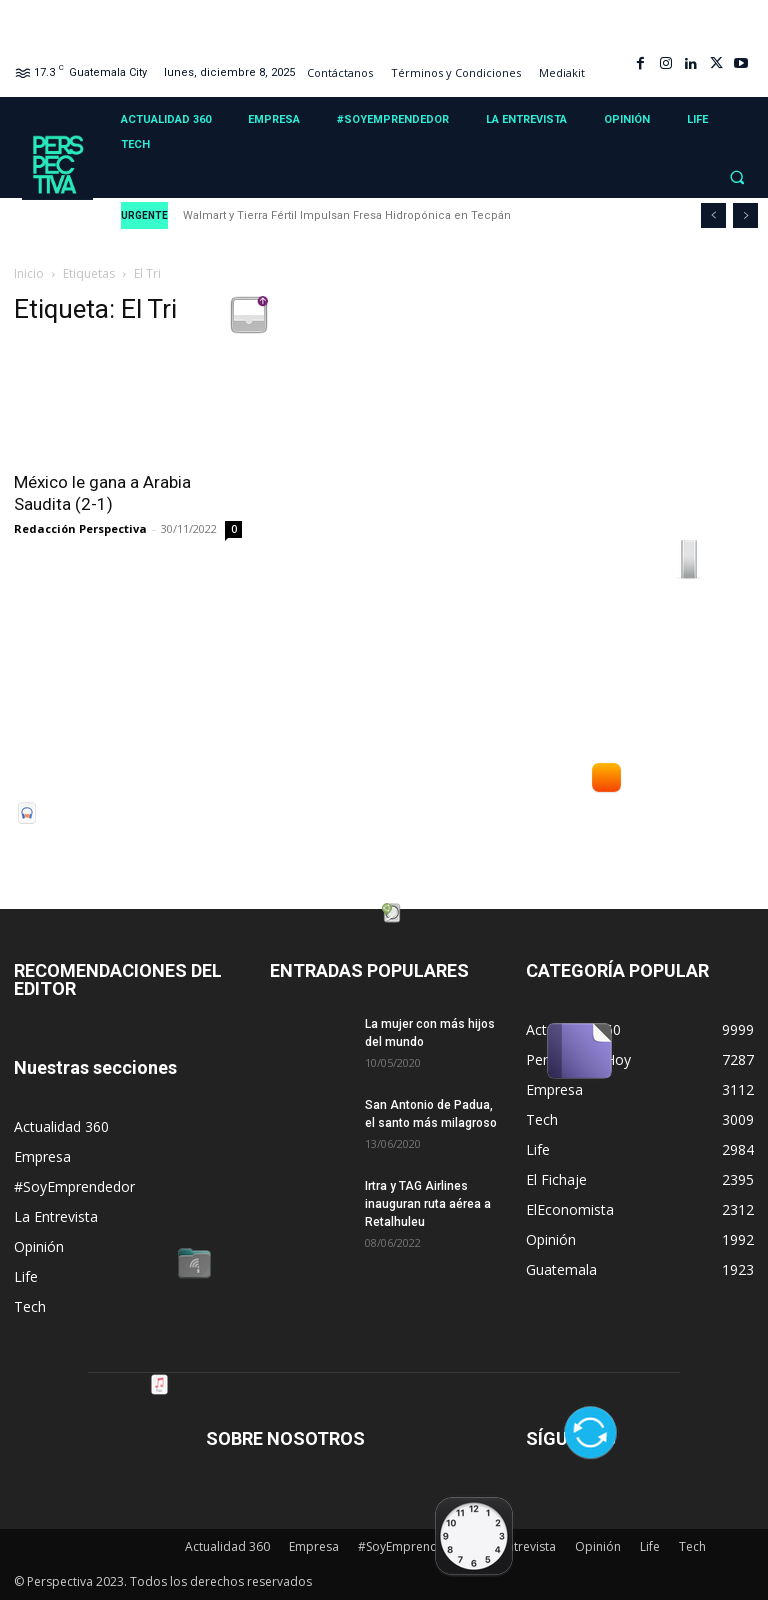 Image resolution: width=768 pixels, height=1600 pixels. Describe the element at coordinates (590, 1432) in the screenshot. I see `indicates file is syncing with shared folder` at that location.